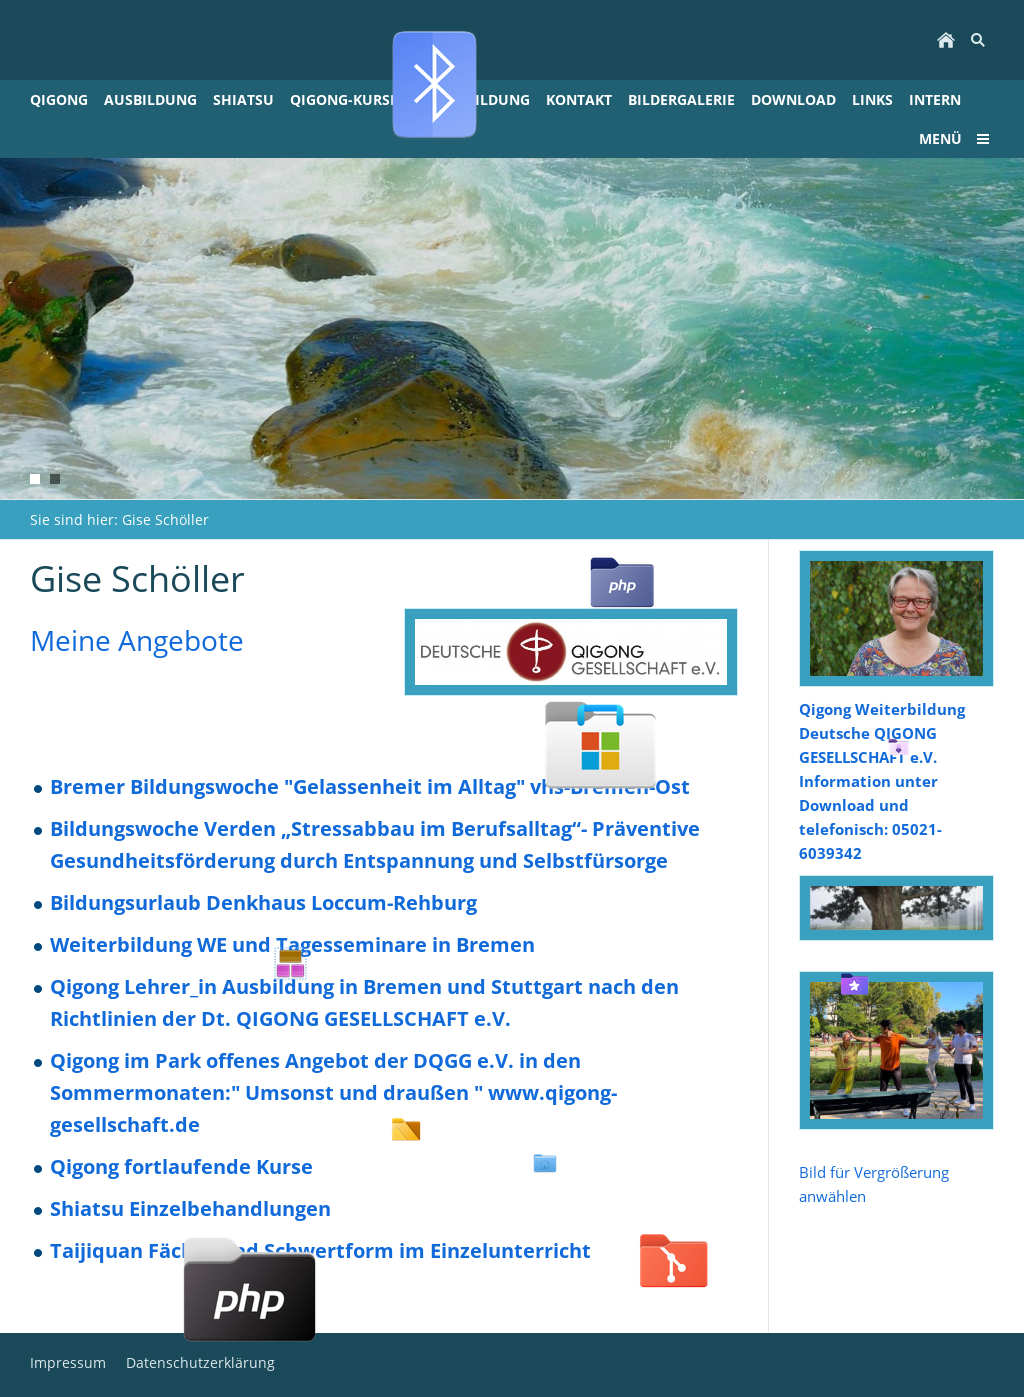 This screenshot has width=1024, height=1397. What do you see at coordinates (898, 747) in the screenshot?
I see `open microsoft finance documents folder` at bounding box center [898, 747].